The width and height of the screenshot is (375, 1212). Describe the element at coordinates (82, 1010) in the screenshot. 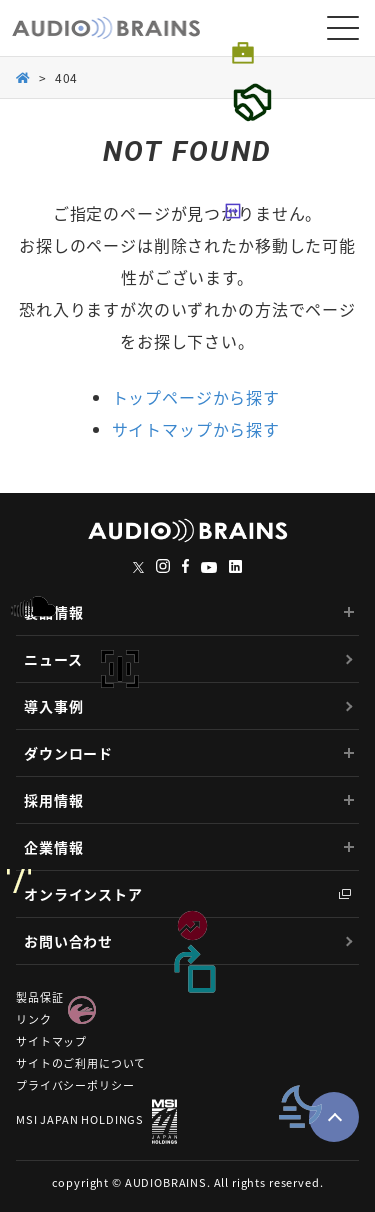

I see `joget platform logo` at that location.